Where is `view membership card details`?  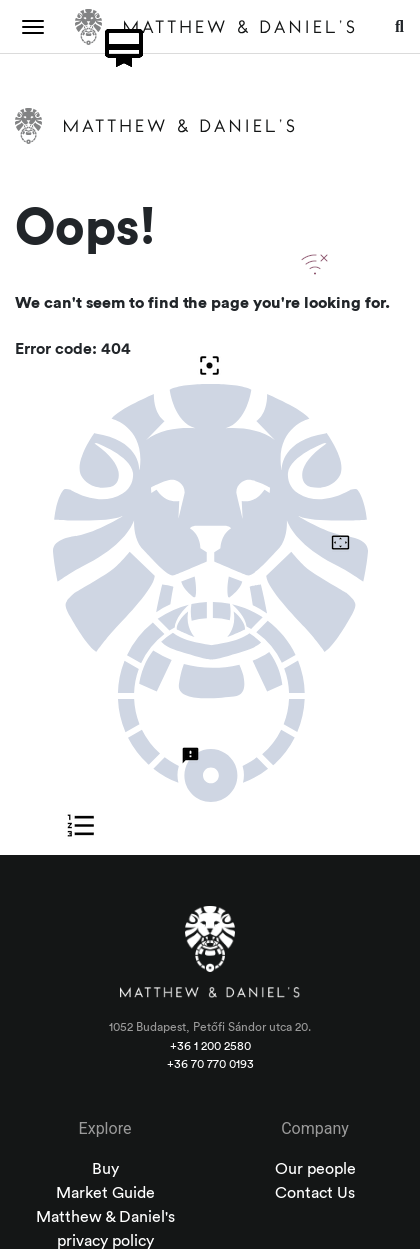 view membership card details is located at coordinates (124, 48).